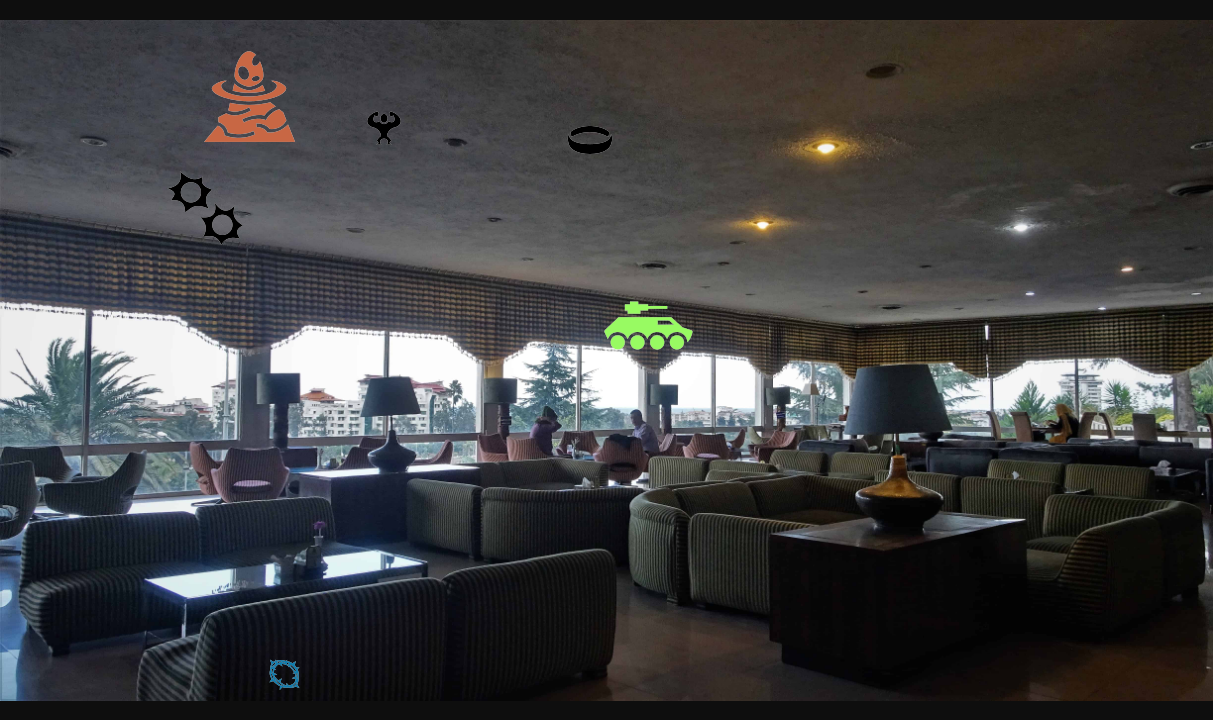 This screenshot has width=1213, height=720. I want to click on view strength or fitness stats, so click(384, 128).